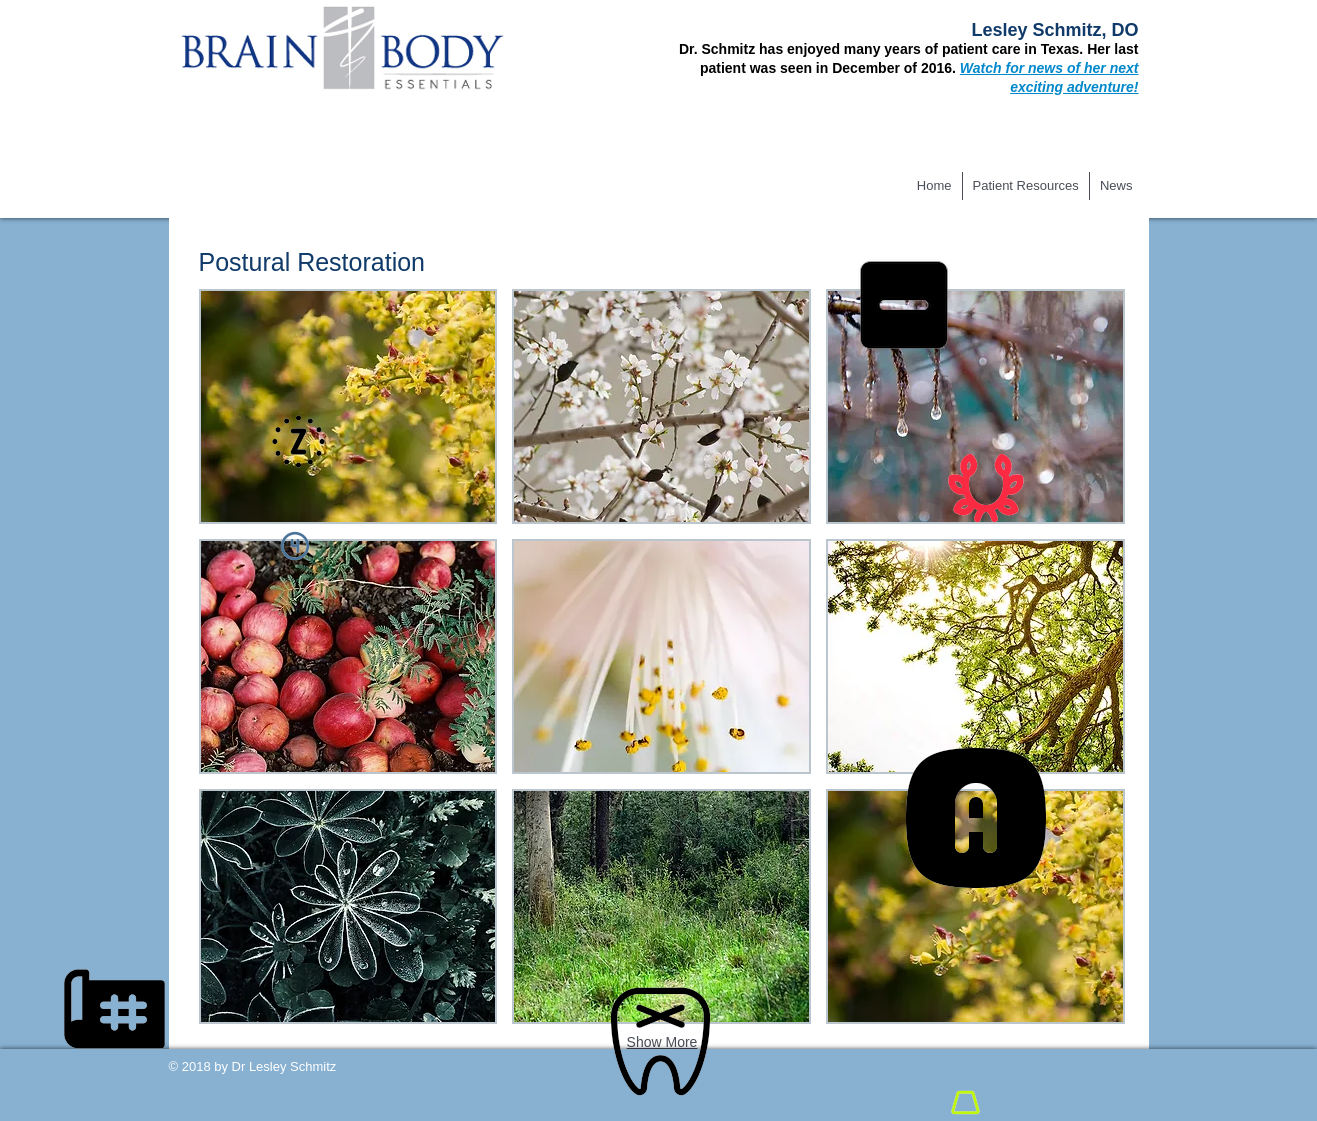 The width and height of the screenshot is (1317, 1121). What do you see at coordinates (904, 305) in the screenshot?
I see `indicates partial selection in a multi-select list` at bounding box center [904, 305].